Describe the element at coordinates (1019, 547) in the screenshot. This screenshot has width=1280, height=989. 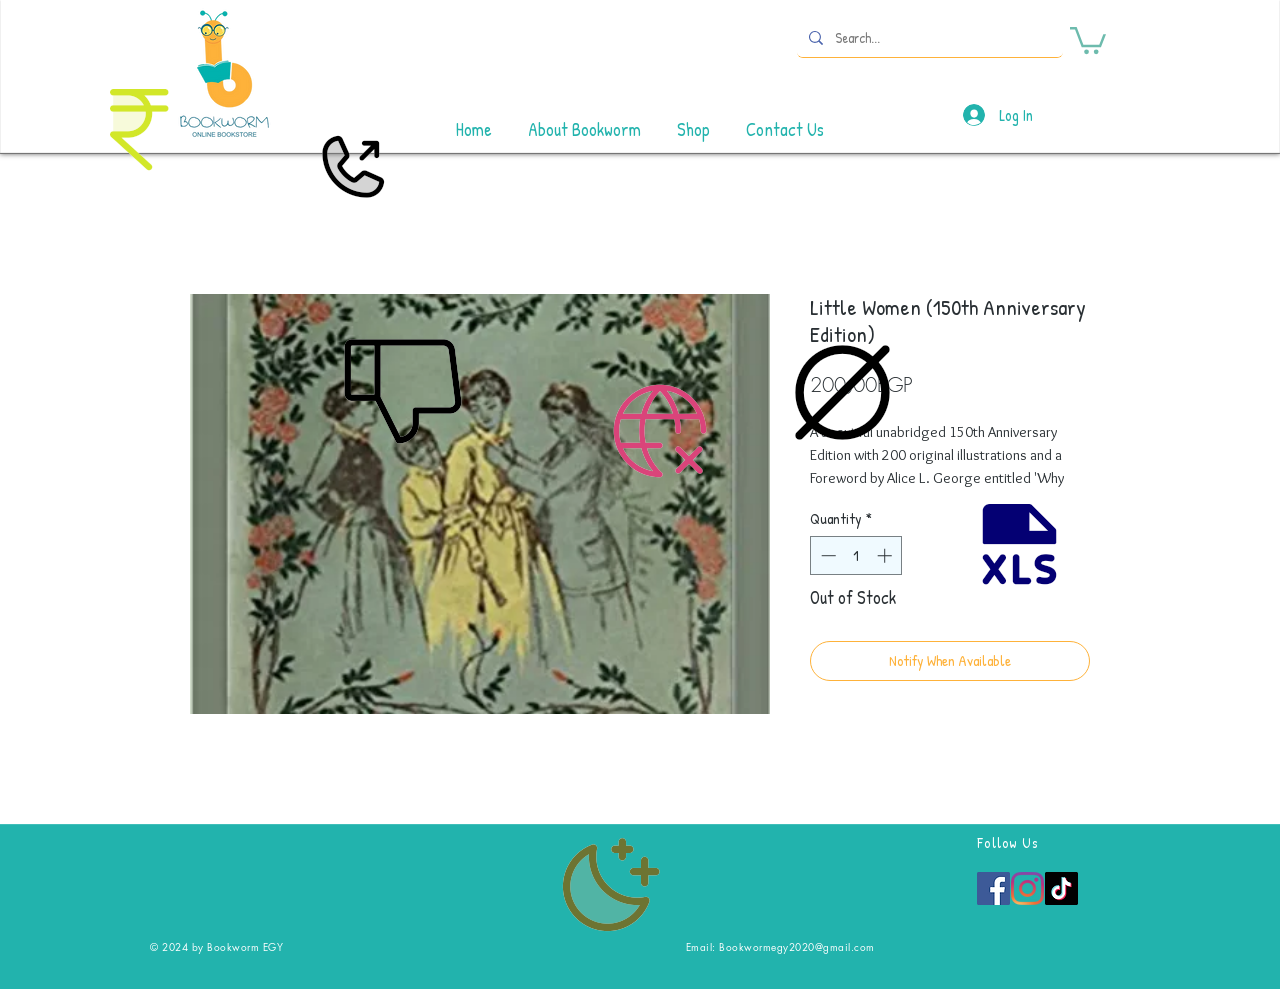
I see `open an Excel spreadsheet file` at that location.